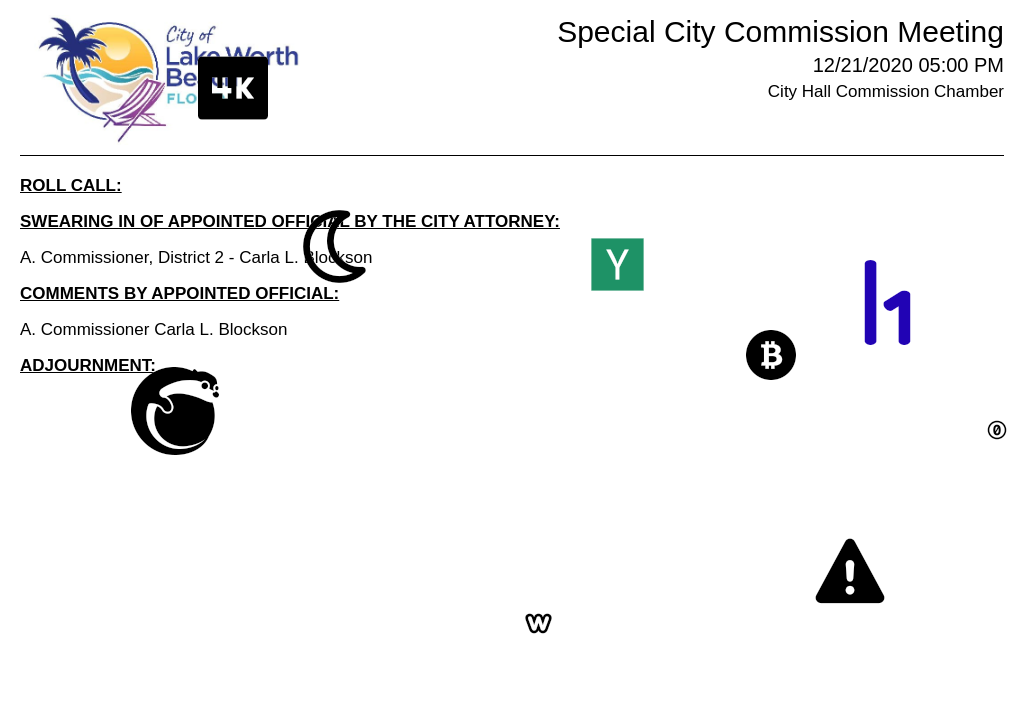 The width and height of the screenshot is (1024, 720). I want to click on open hacker news, so click(617, 264).